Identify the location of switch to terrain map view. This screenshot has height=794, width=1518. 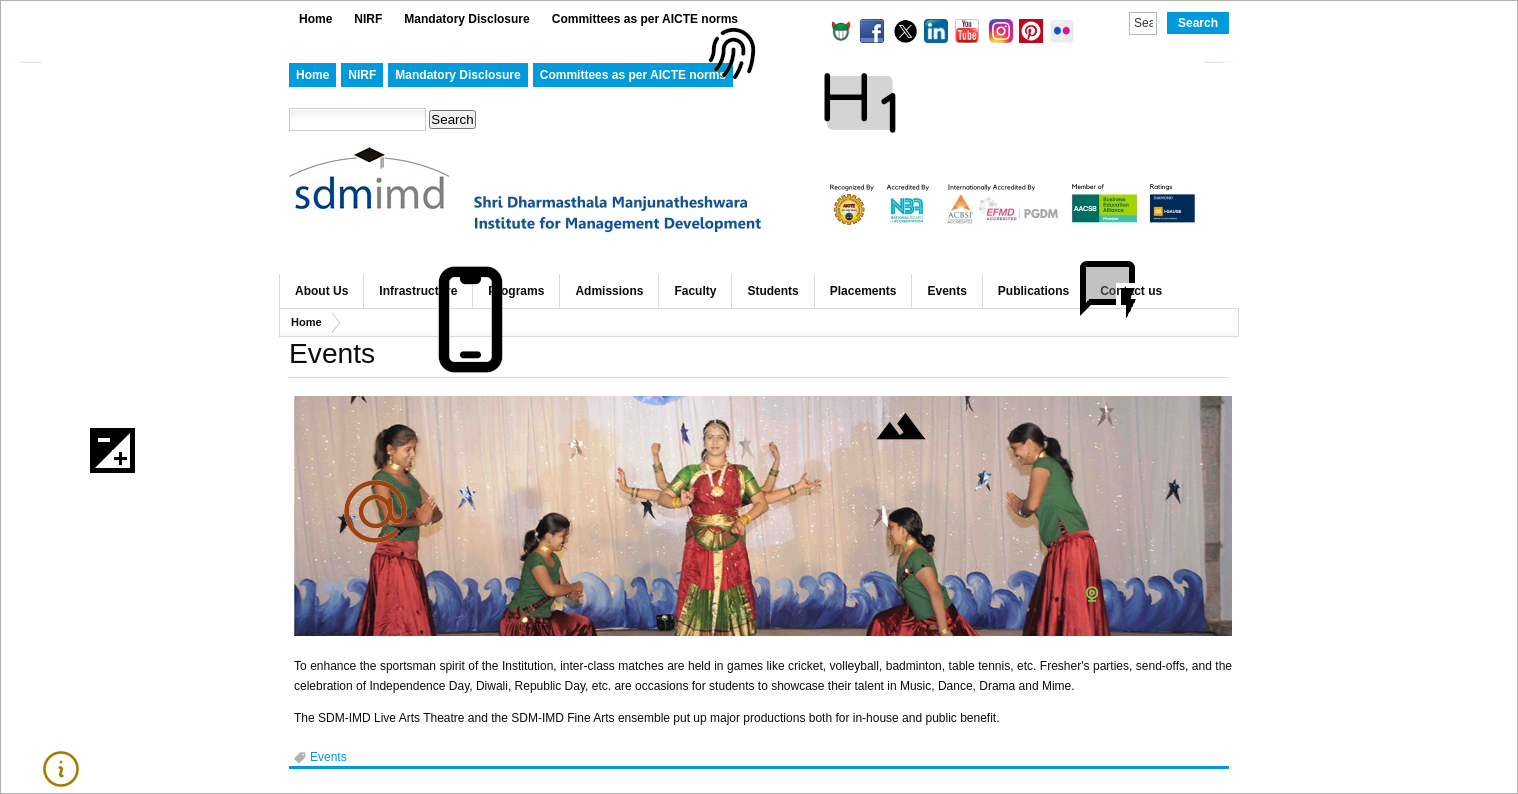
(901, 426).